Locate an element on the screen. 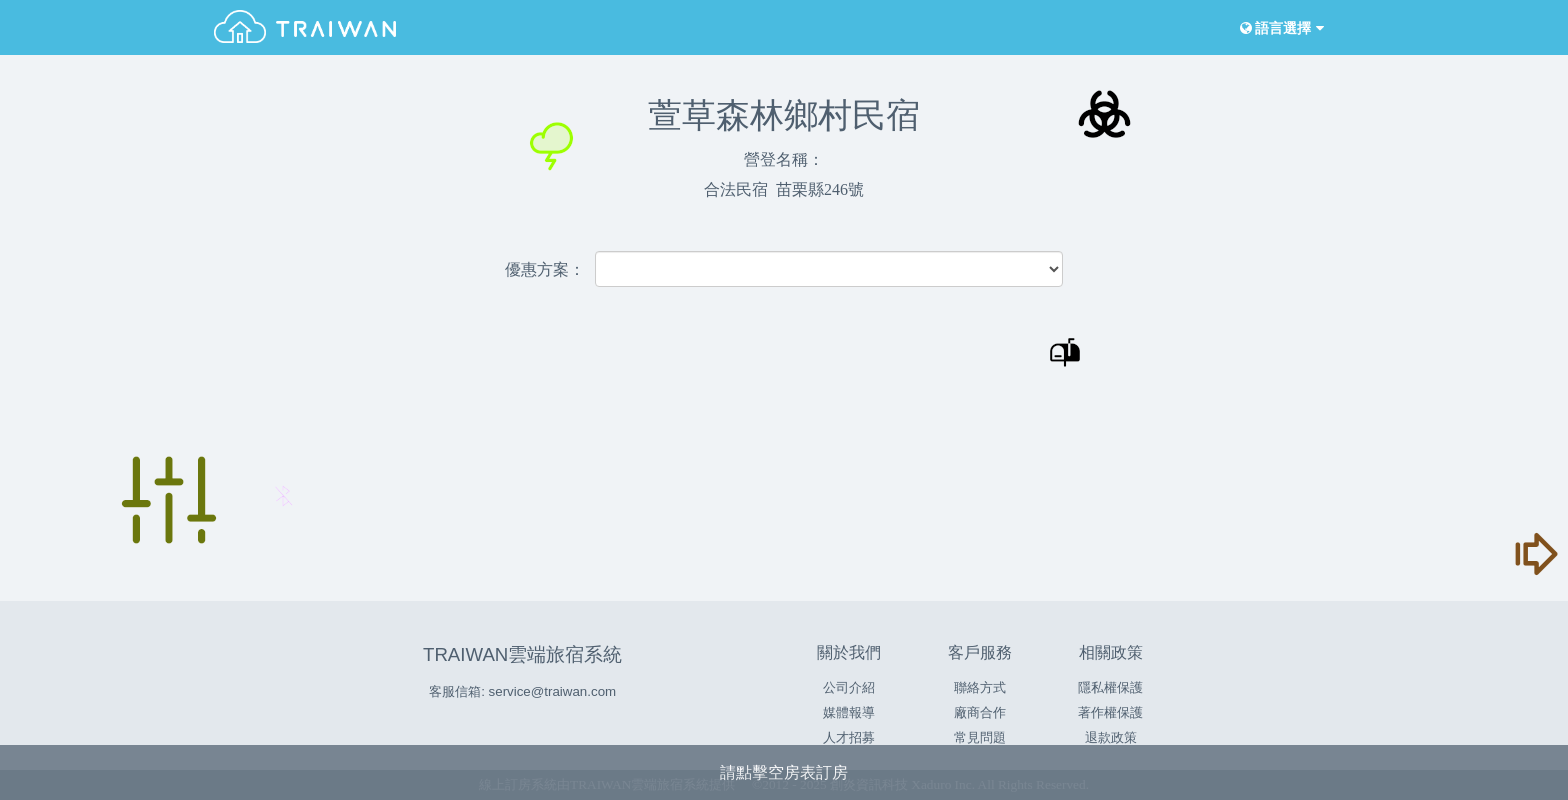 The height and width of the screenshot is (800, 1568). adjust settings or preferences is located at coordinates (169, 500).